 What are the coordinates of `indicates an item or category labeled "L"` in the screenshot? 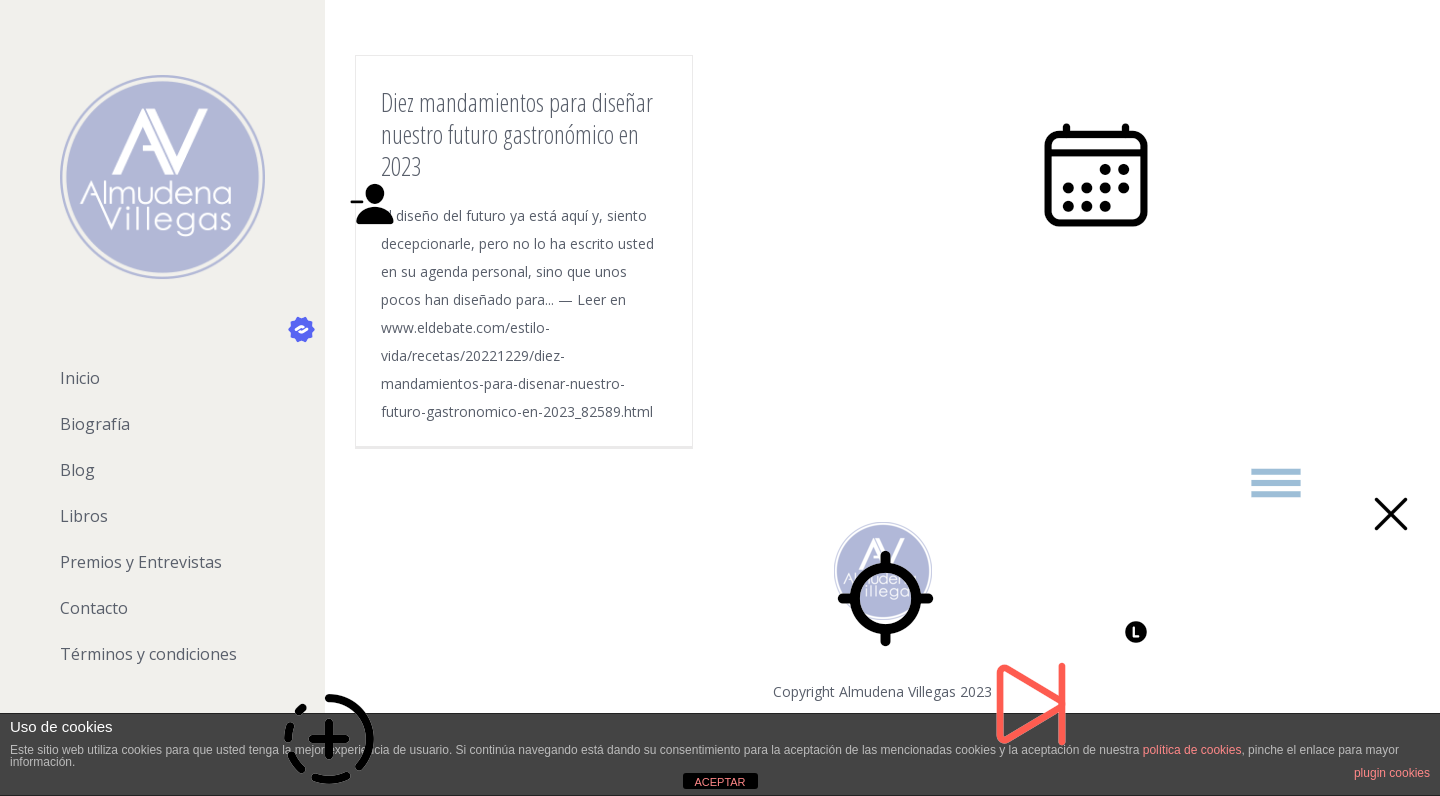 It's located at (1136, 632).